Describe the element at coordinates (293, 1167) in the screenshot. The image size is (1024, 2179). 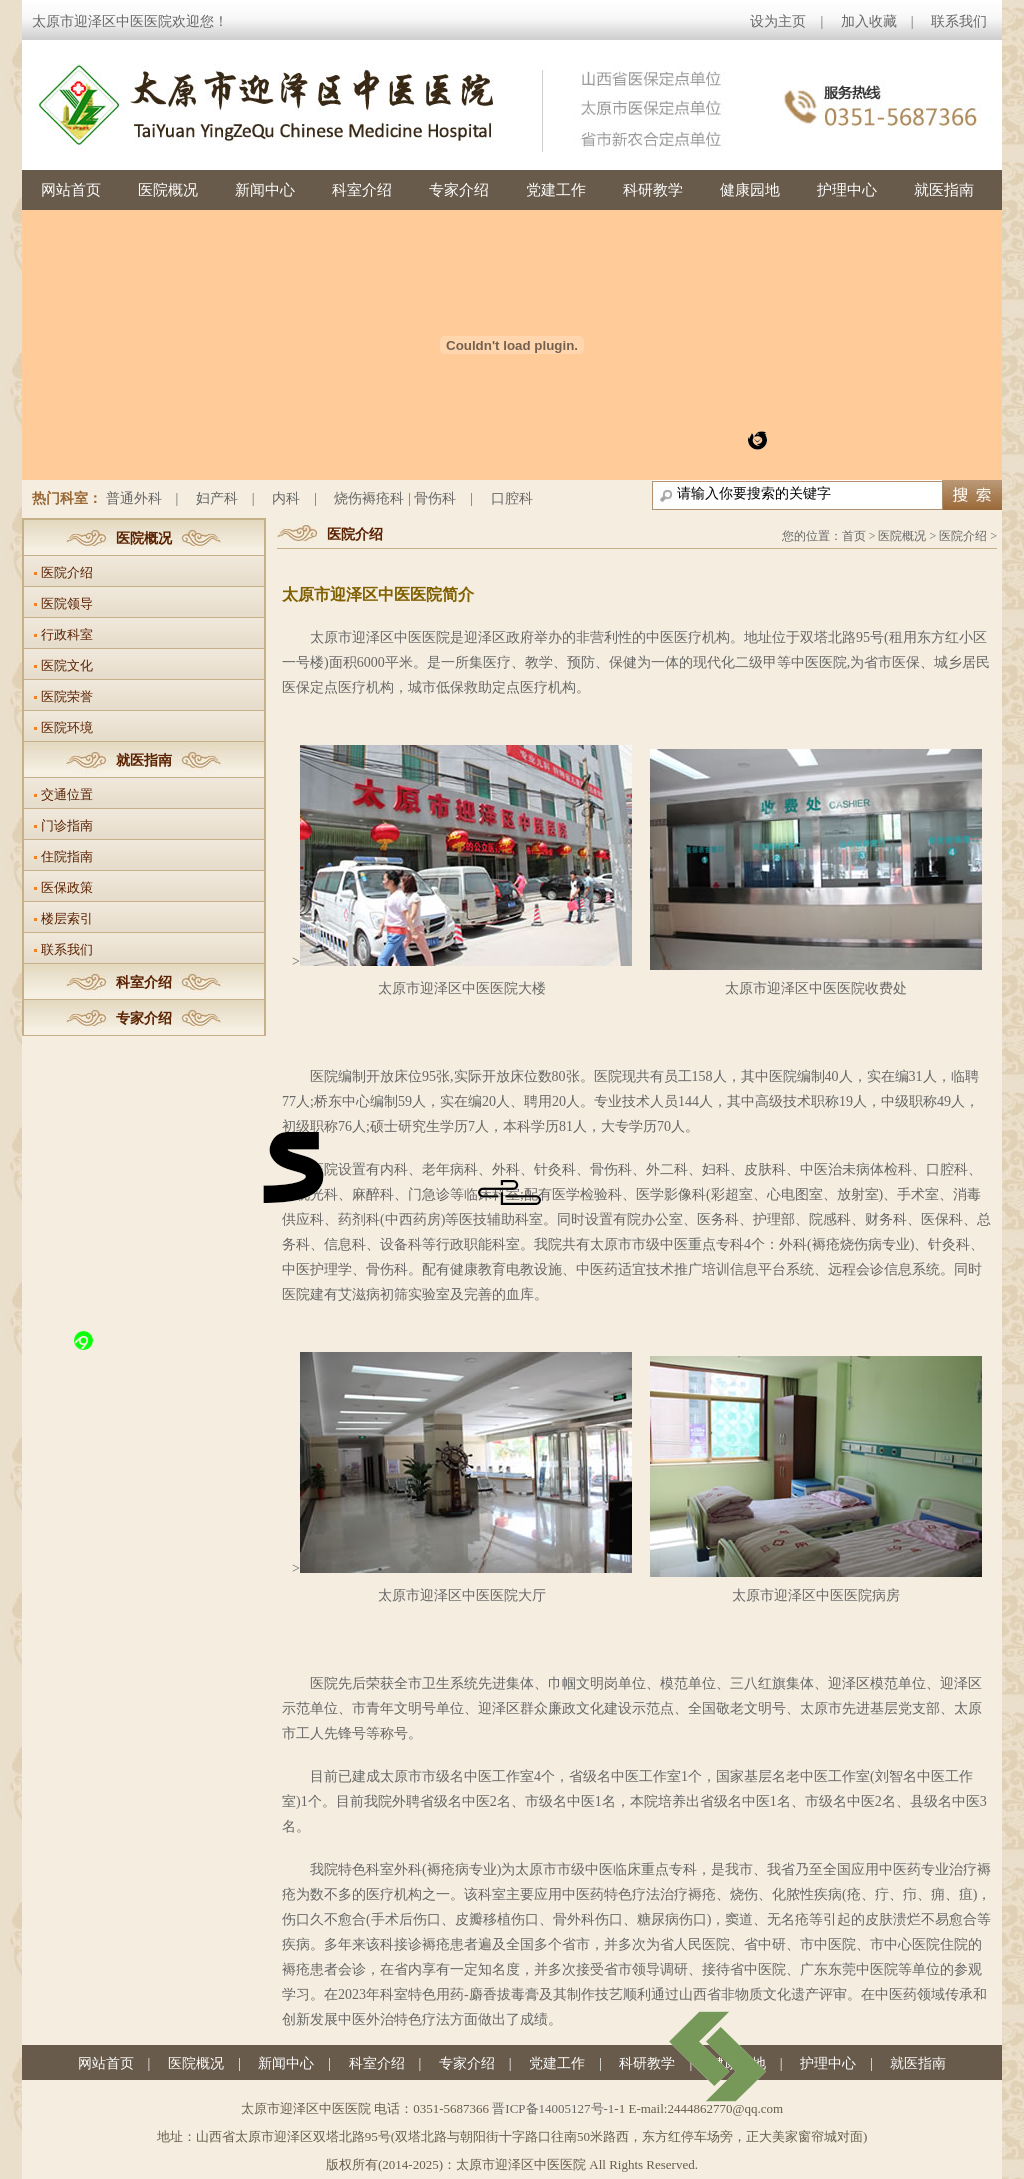
I see `visit softpedia website` at that location.